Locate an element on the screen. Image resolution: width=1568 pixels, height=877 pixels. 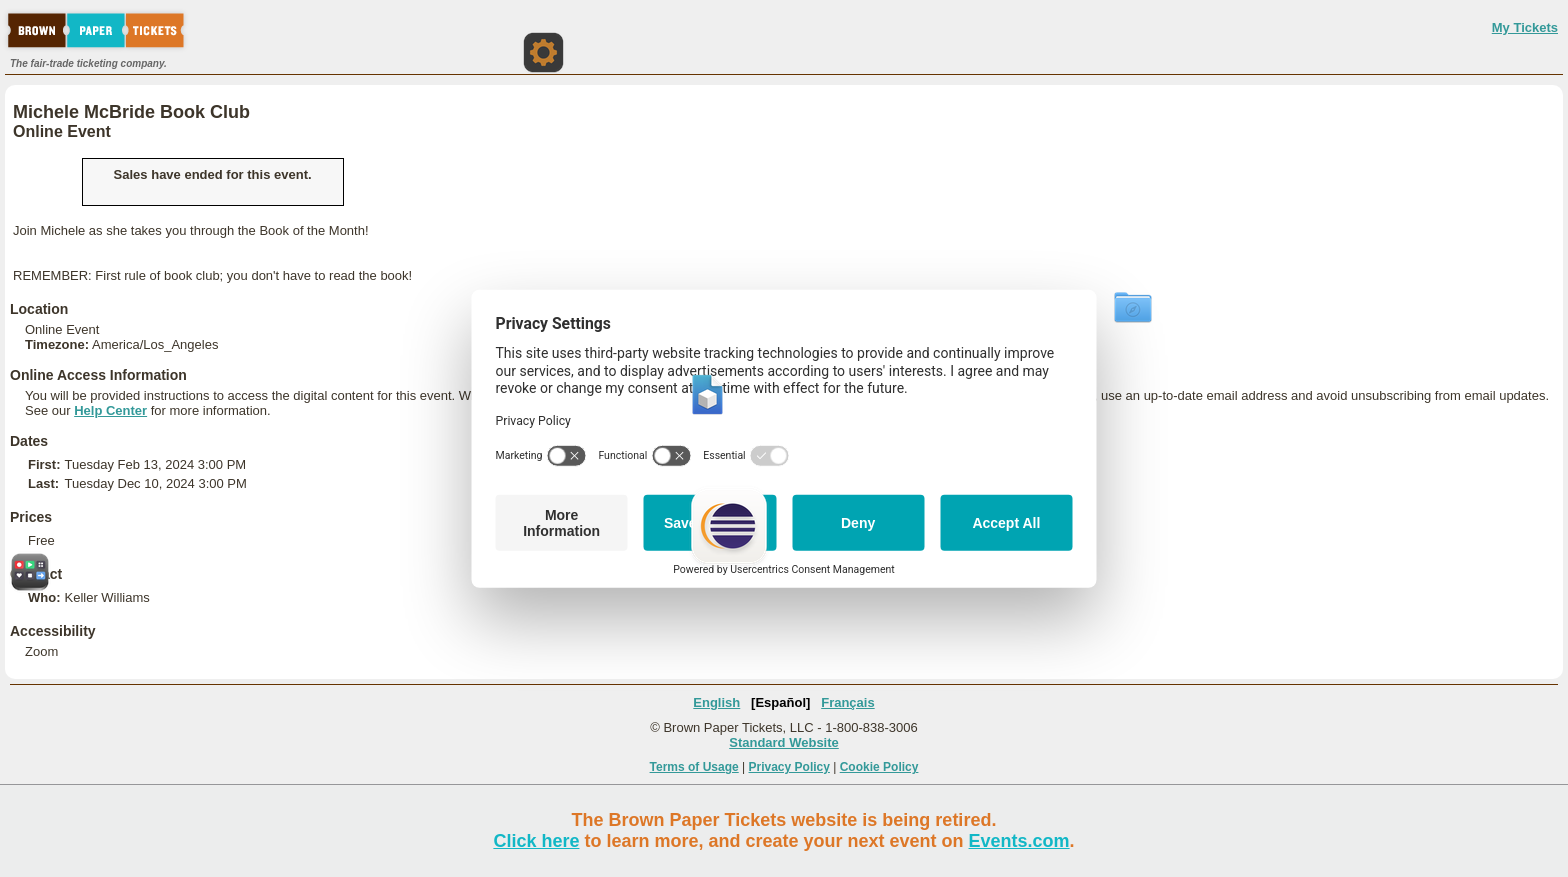
a flatpak application package file is located at coordinates (707, 394).